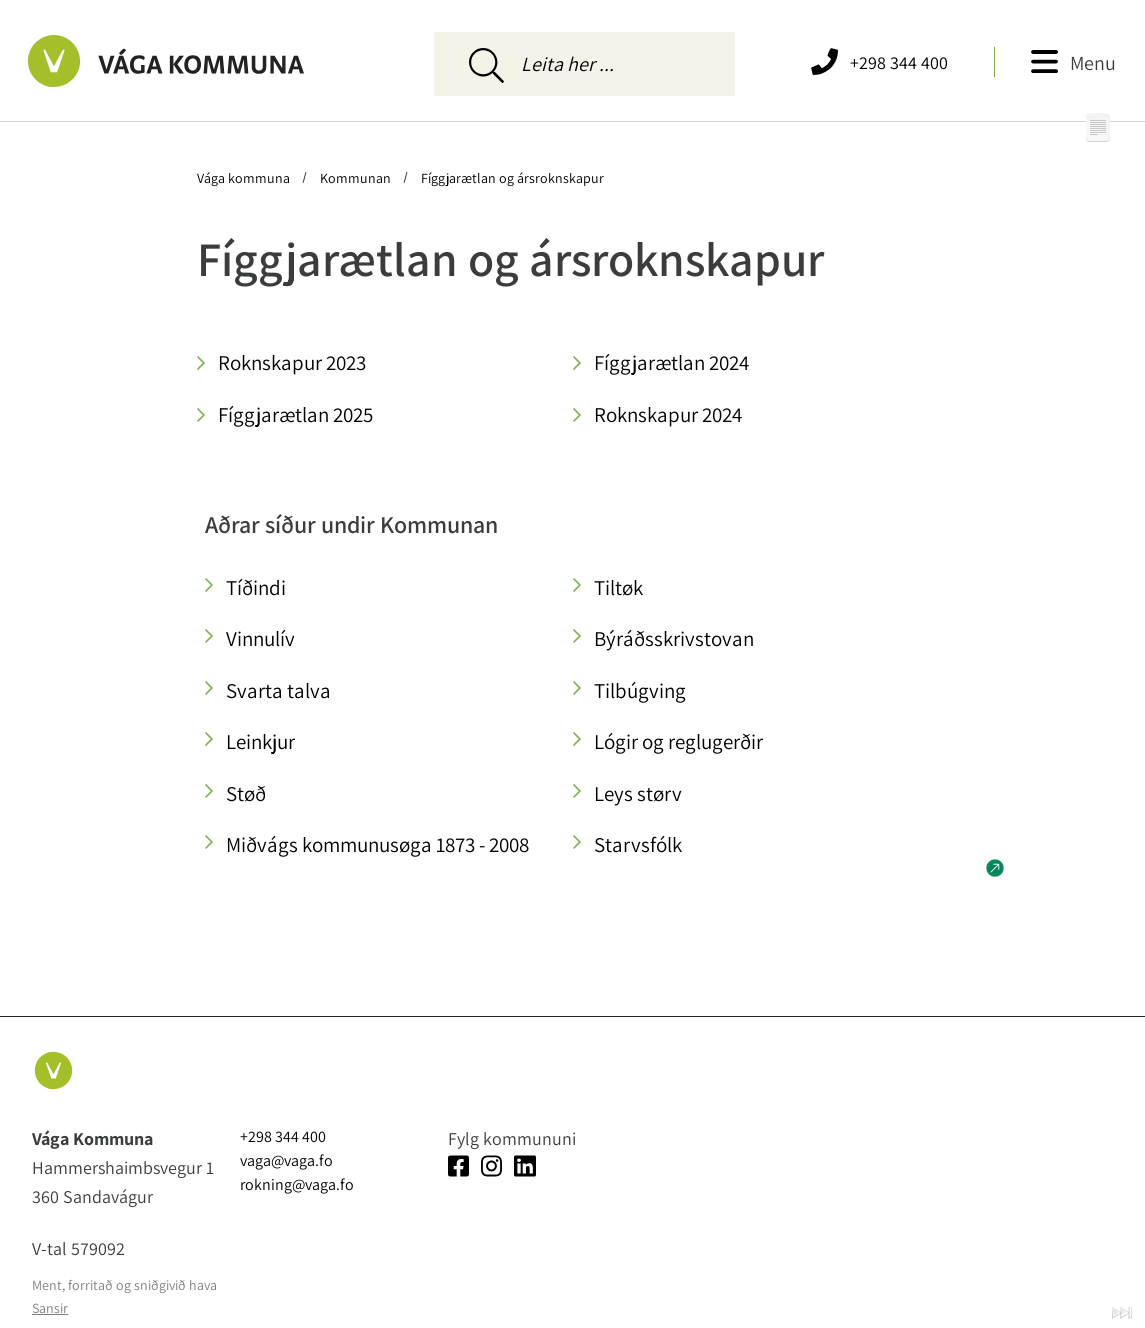 Image resolution: width=1145 pixels, height=1328 pixels. Describe the element at coordinates (1122, 1313) in the screenshot. I see `skip to next track in media player` at that location.